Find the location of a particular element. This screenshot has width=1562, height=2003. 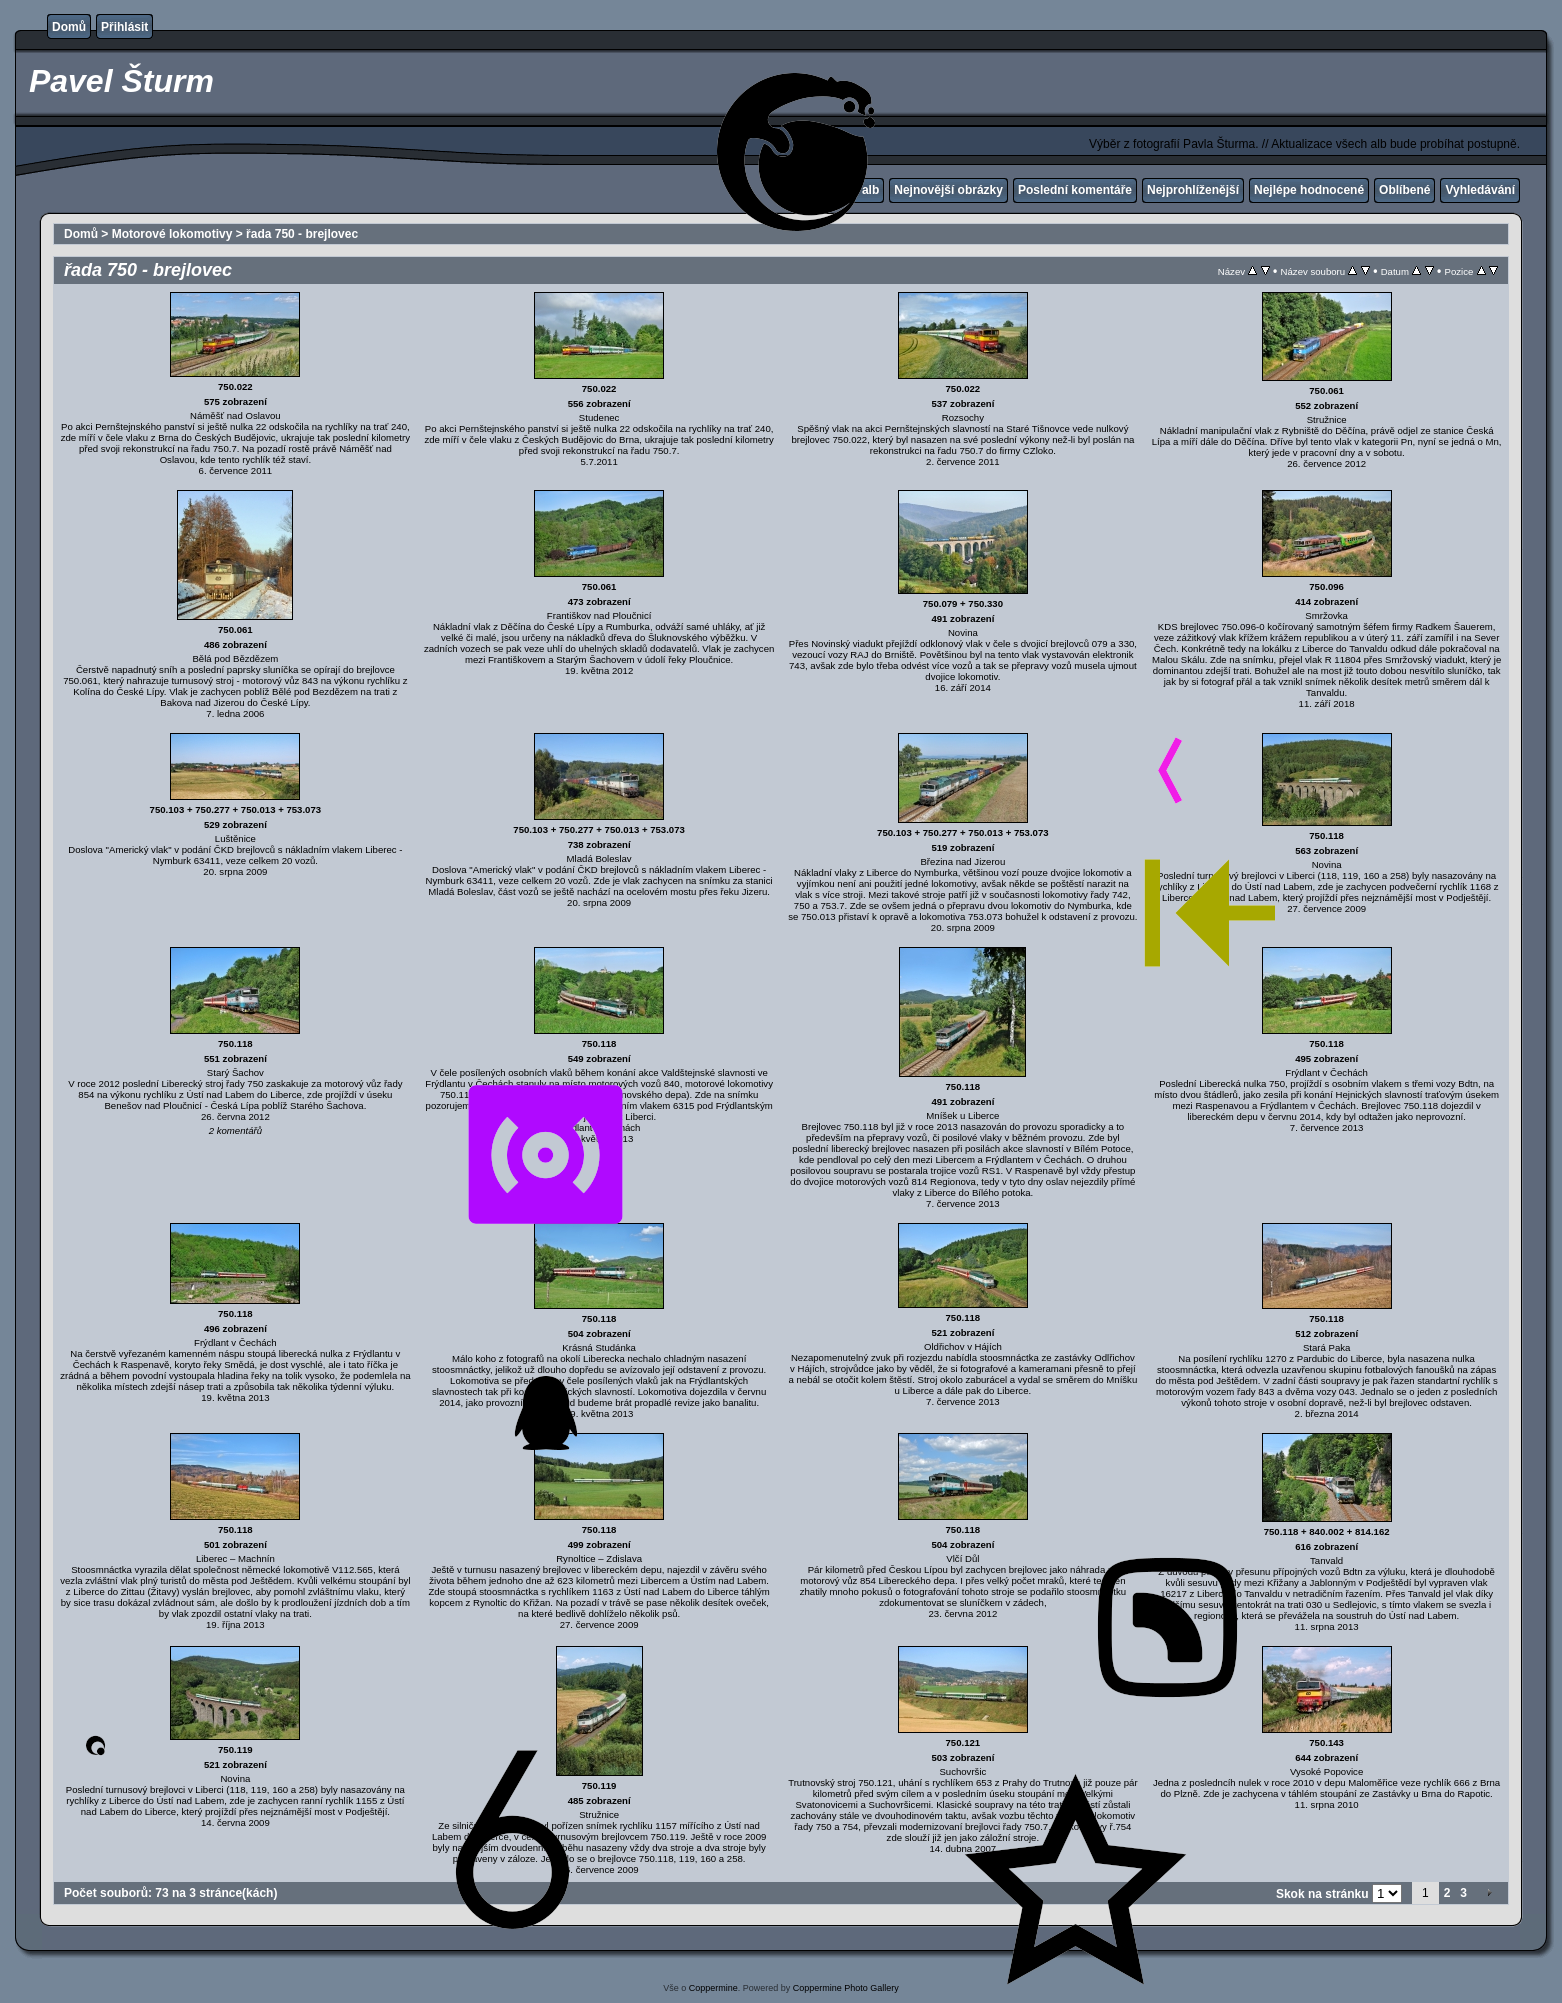

indicates item number 6 in a list or sequence is located at coordinates (512, 1837).